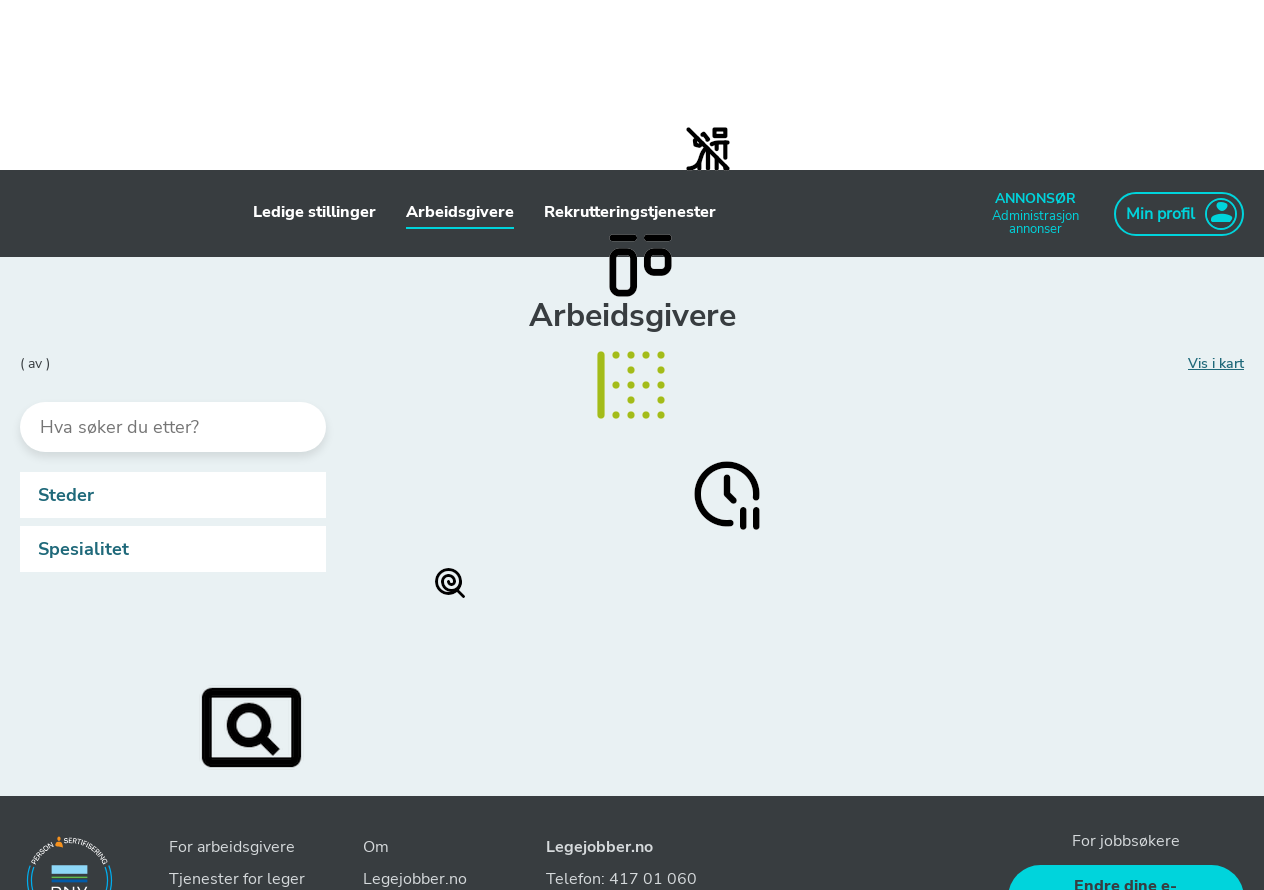 This screenshot has width=1264, height=890. Describe the element at coordinates (450, 583) in the screenshot. I see `access candy or sweets category` at that location.